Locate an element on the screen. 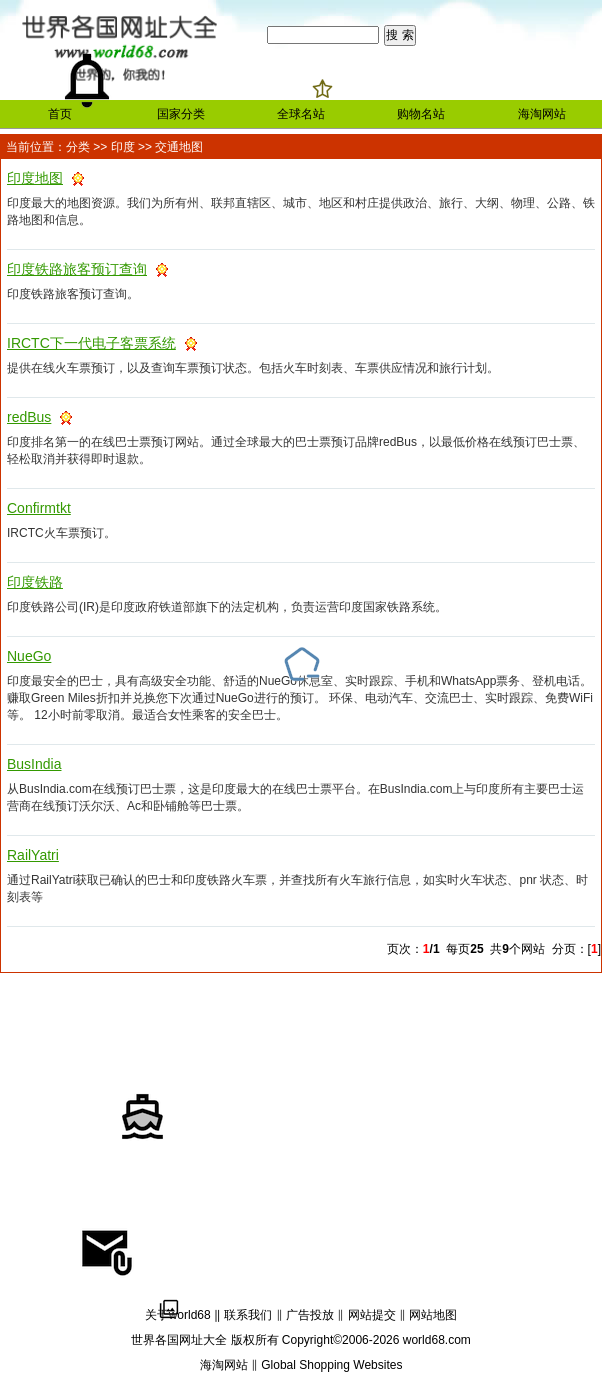 This screenshot has height=1388, width=602. view notifications is located at coordinates (87, 80).